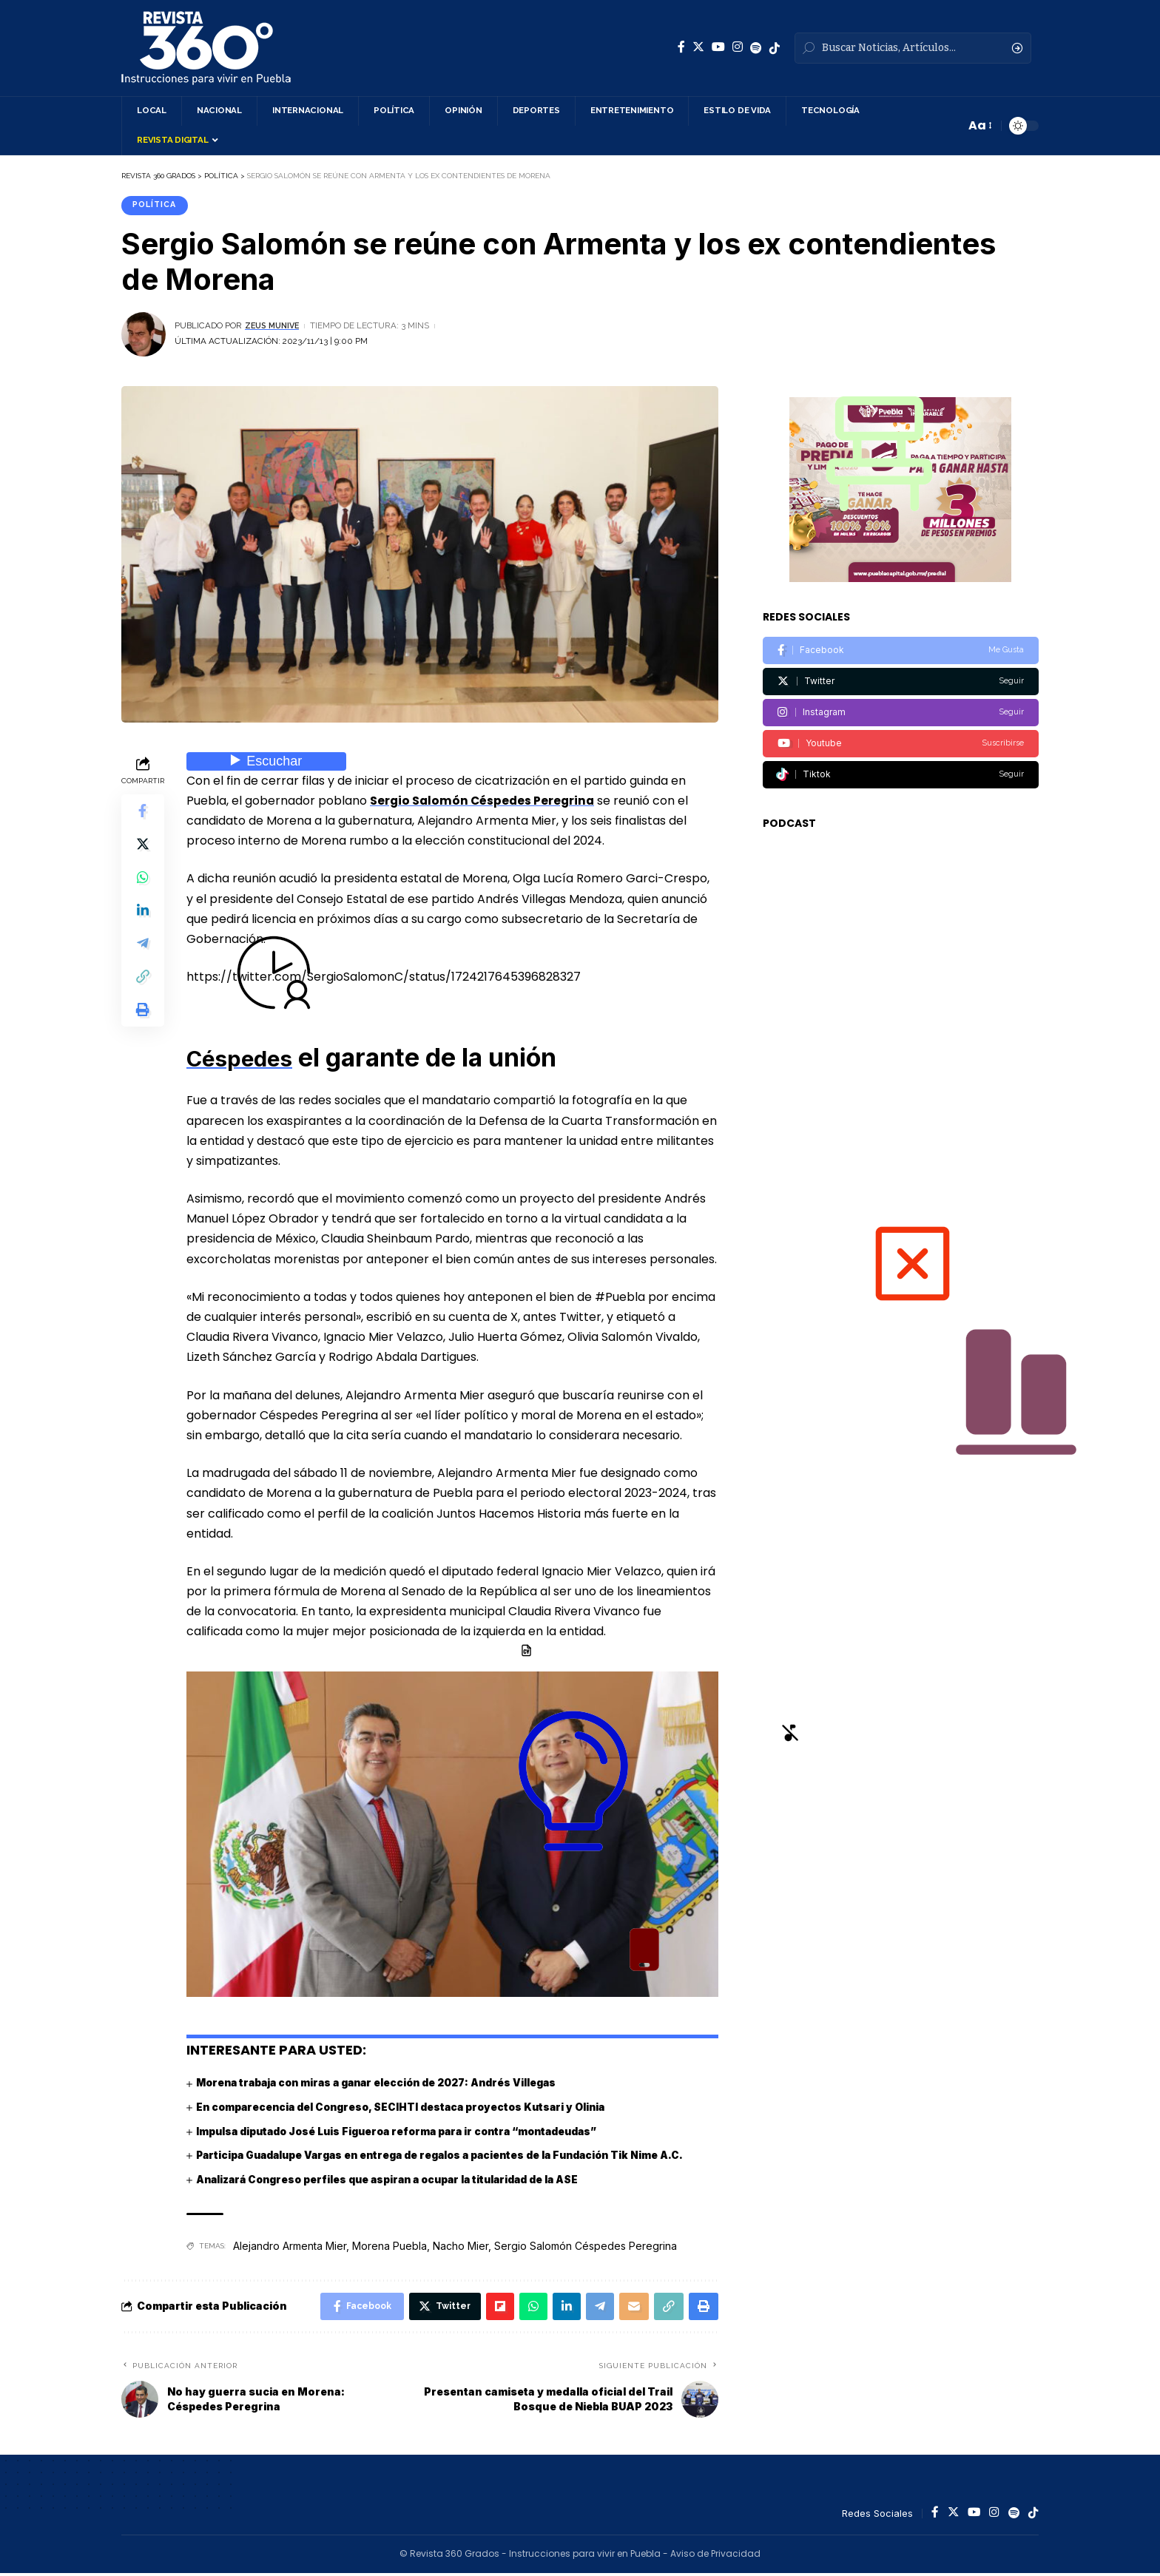 This screenshot has height=2576, width=1160. What do you see at coordinates (790, 1733) in the screenshot?
I see `mute or disable music playback` at bounding box center [790, 1733].